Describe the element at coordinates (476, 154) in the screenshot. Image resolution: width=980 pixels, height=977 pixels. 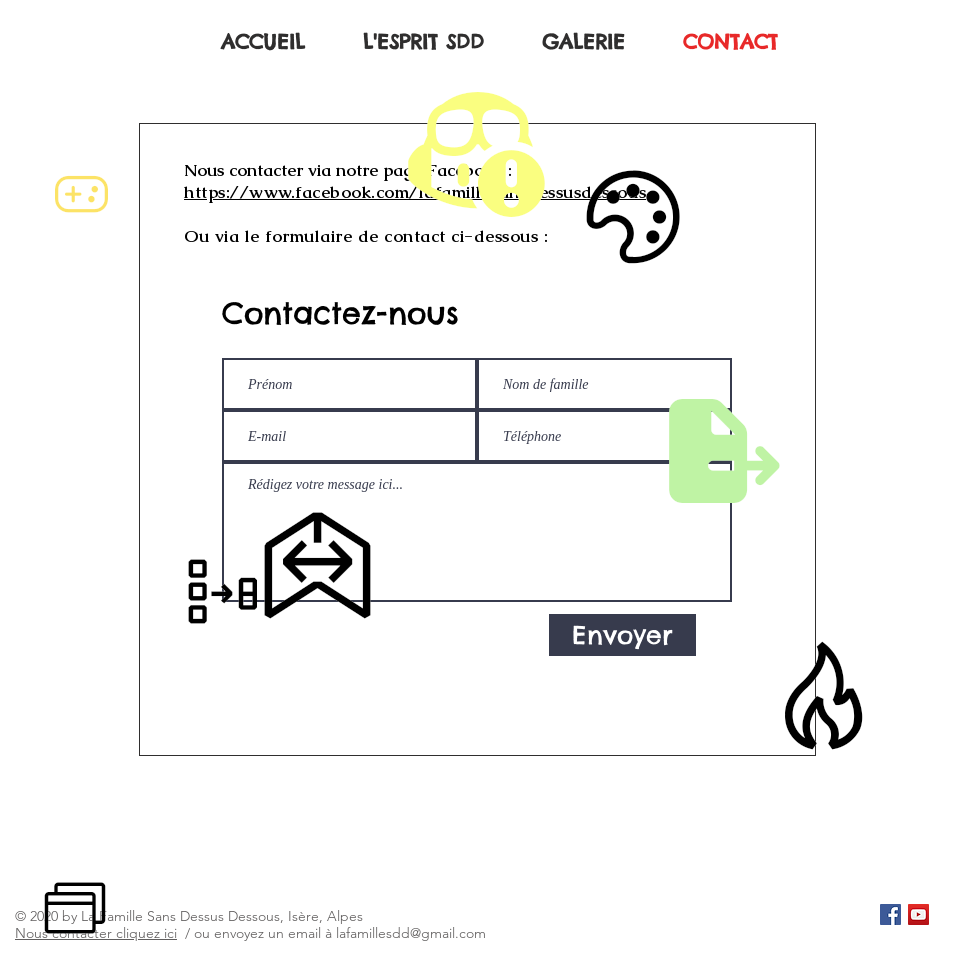
I see `indicates a warning or issue with GitHub Copilot` at that location.